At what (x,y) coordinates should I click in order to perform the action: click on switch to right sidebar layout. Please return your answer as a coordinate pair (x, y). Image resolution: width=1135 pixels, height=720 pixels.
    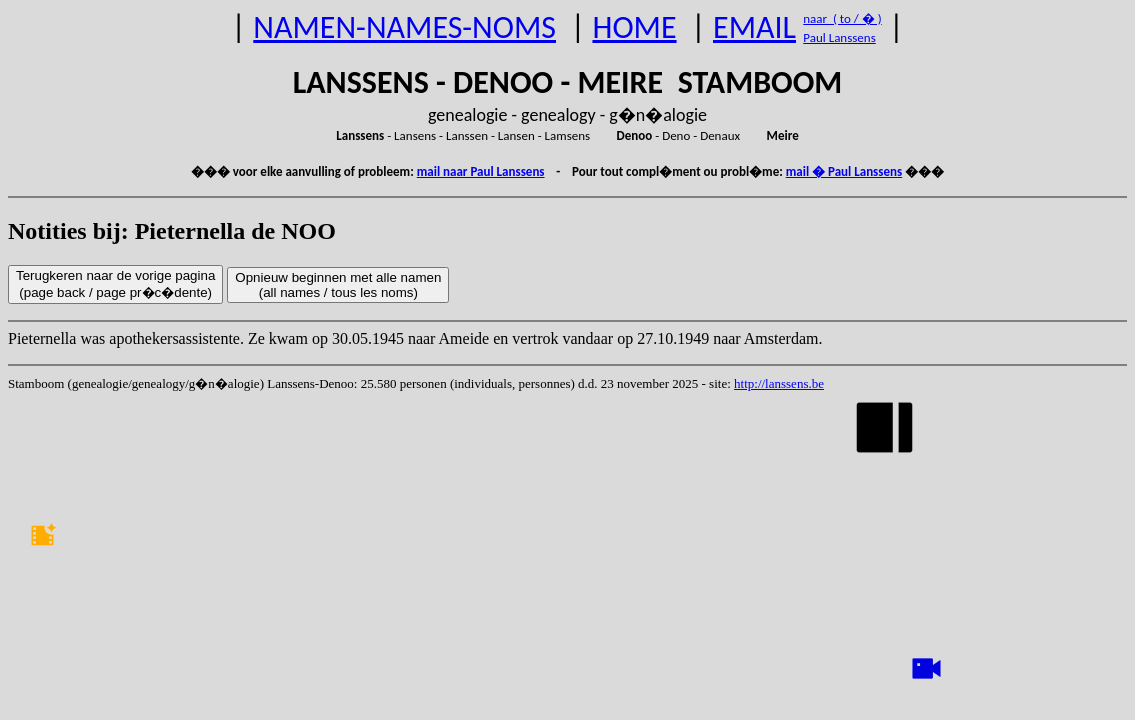
    Looking at the image, I should click on (884, 427).